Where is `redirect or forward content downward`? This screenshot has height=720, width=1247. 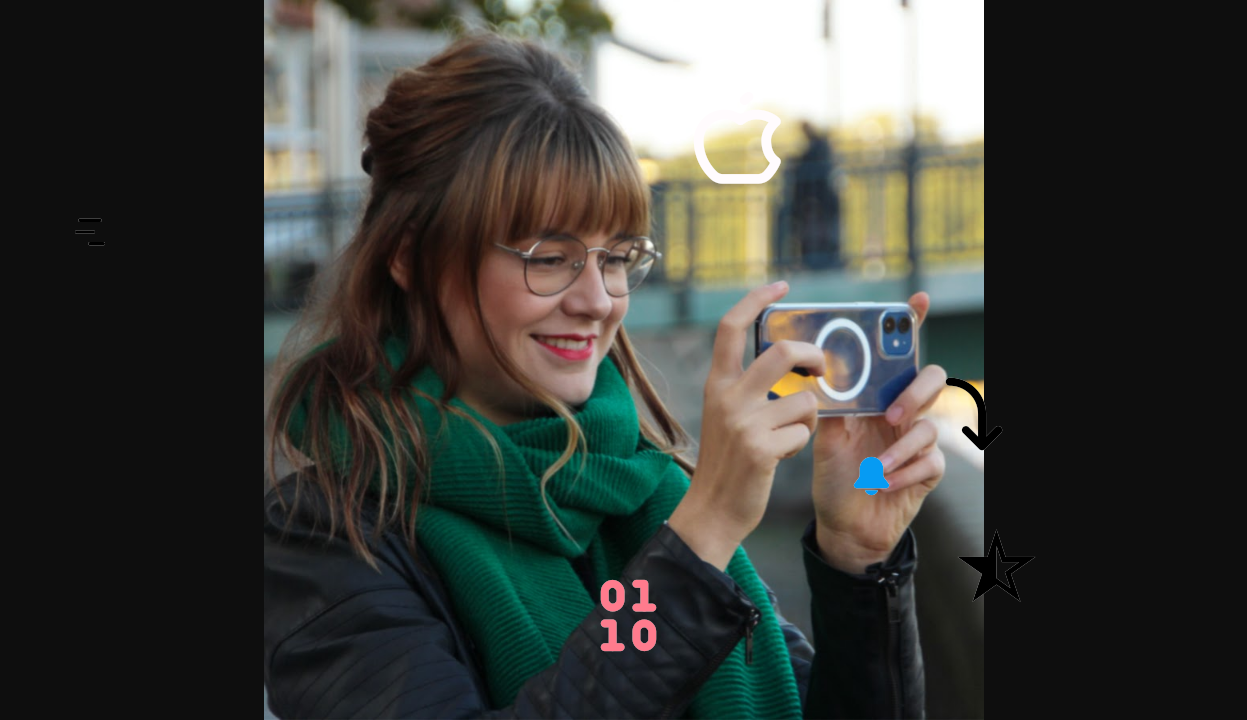
redirect or forward content downward is located at coordinates (974, 414).